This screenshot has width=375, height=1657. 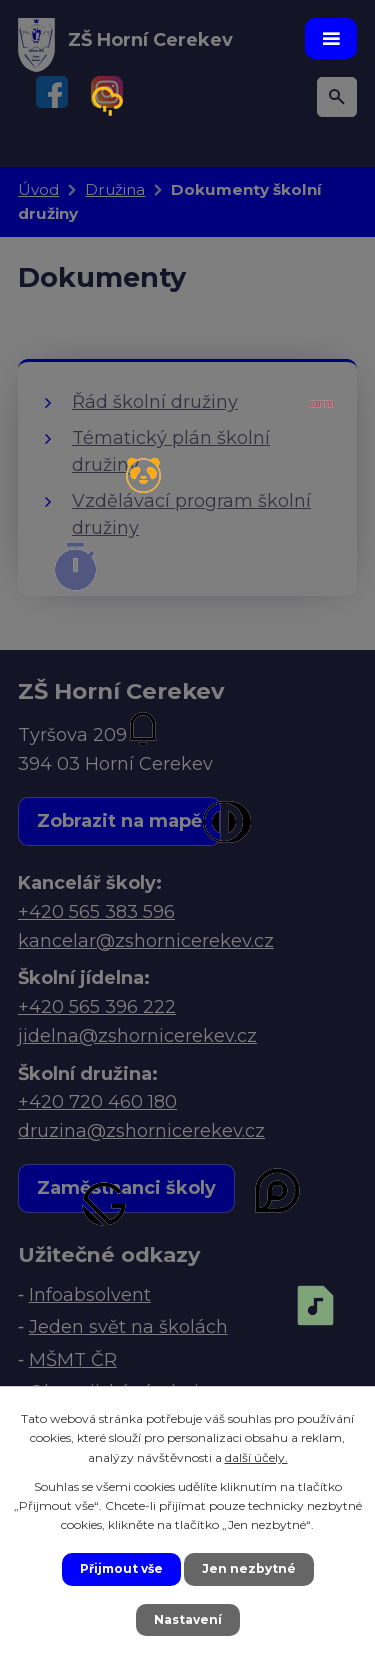 What do you see at coordinates (227, 822) in the screenshot?
I see `pay with Diners Club credit card` at bounding box center [227, 822].